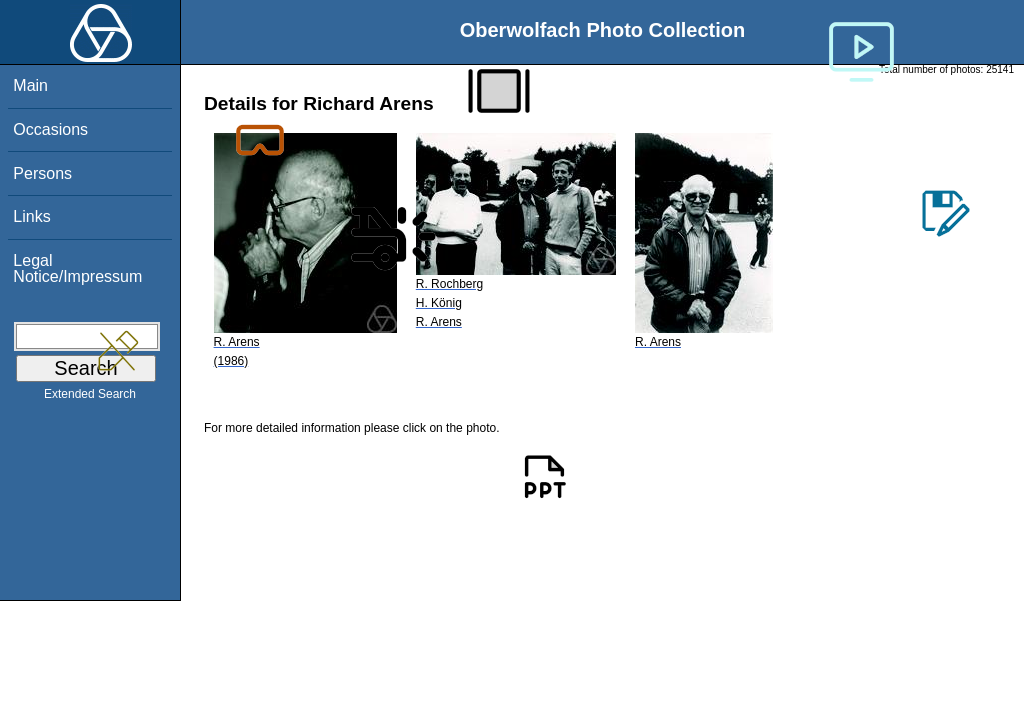 Image resolution: width=1024 pixels, height=720 pixels. What do you see at coordinates (544, 478) in the screenshot?
I see `open a PowerPoint presentation file` at bounding box center [544, 478].